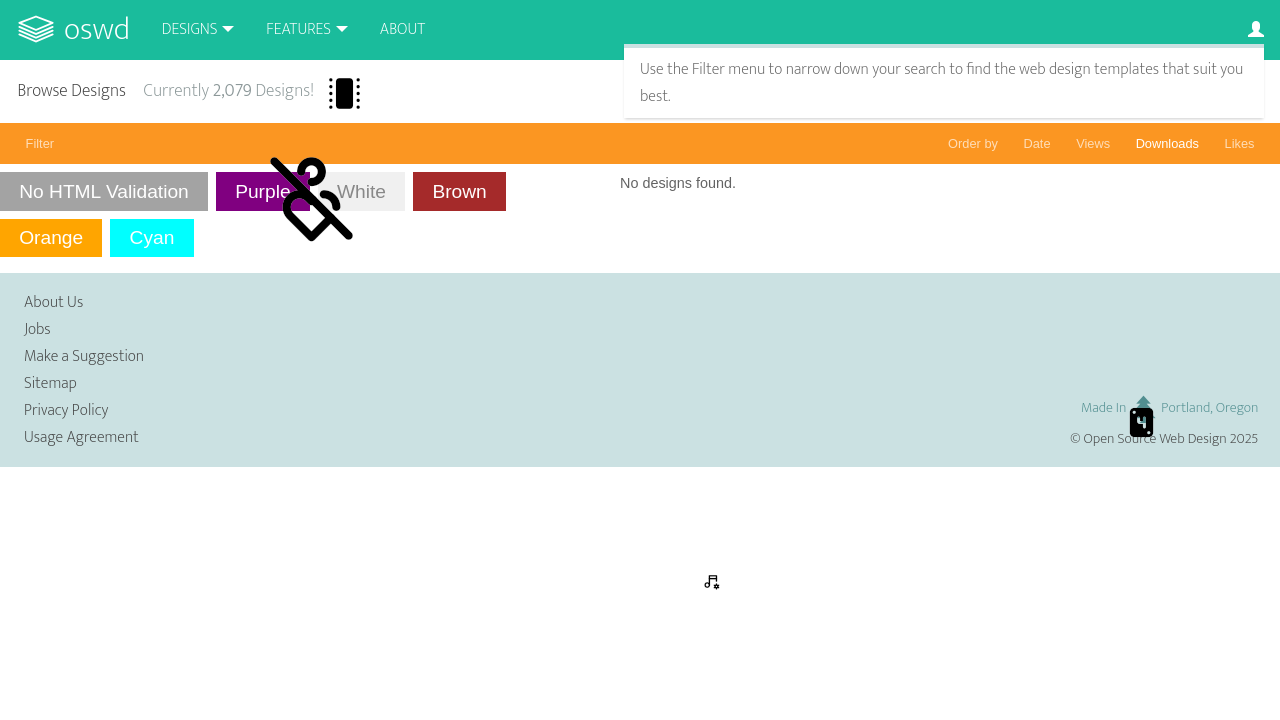 The width and height of the screenshot is (1280, 720). I want to click on a four of clubs playing card, so click(1141, 422).